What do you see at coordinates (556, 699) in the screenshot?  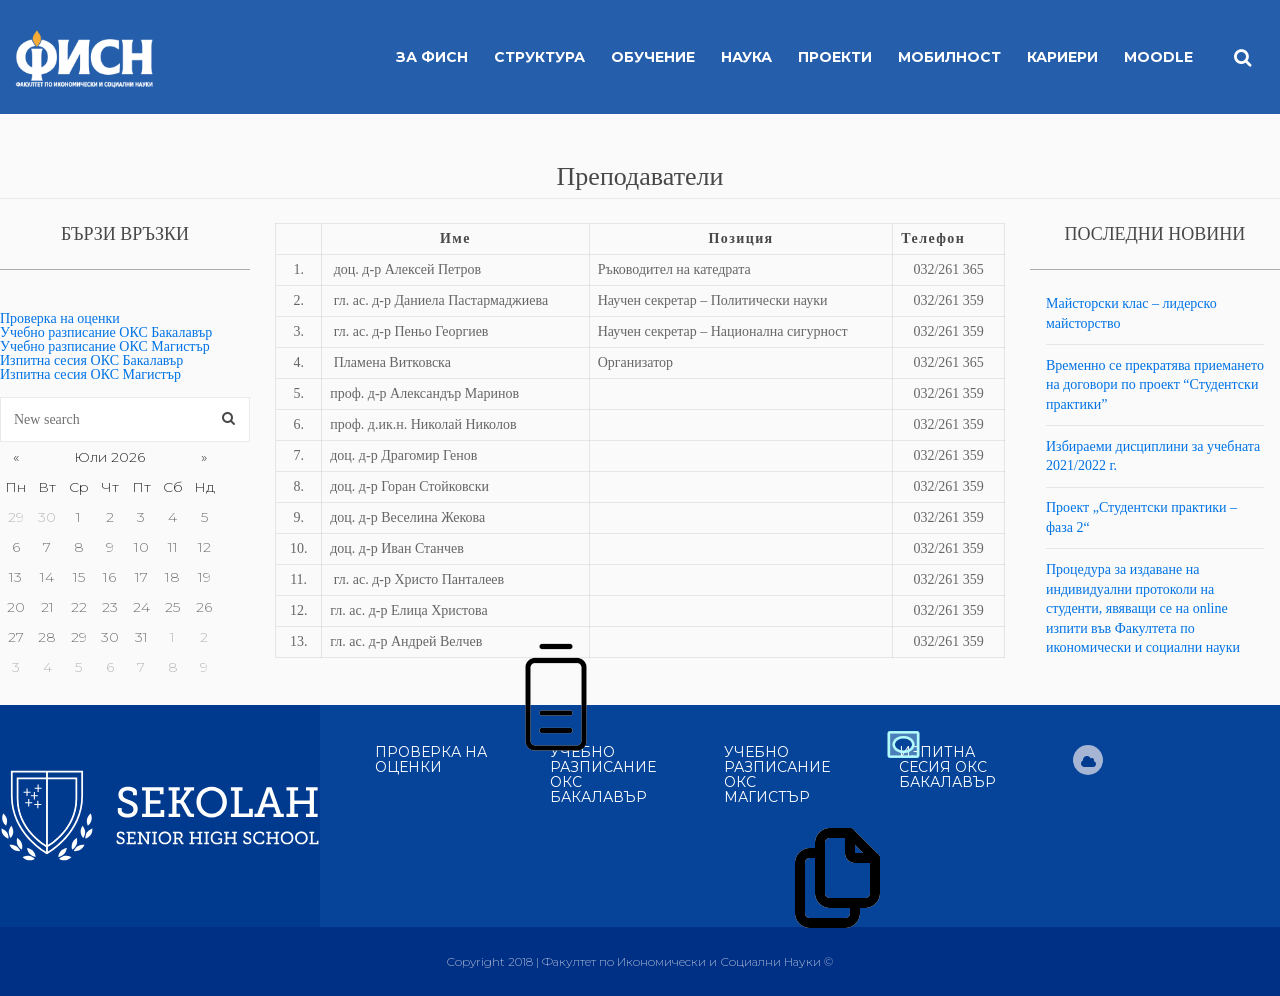 I see `indicates medium battery level` at bounding box center [556, 699].